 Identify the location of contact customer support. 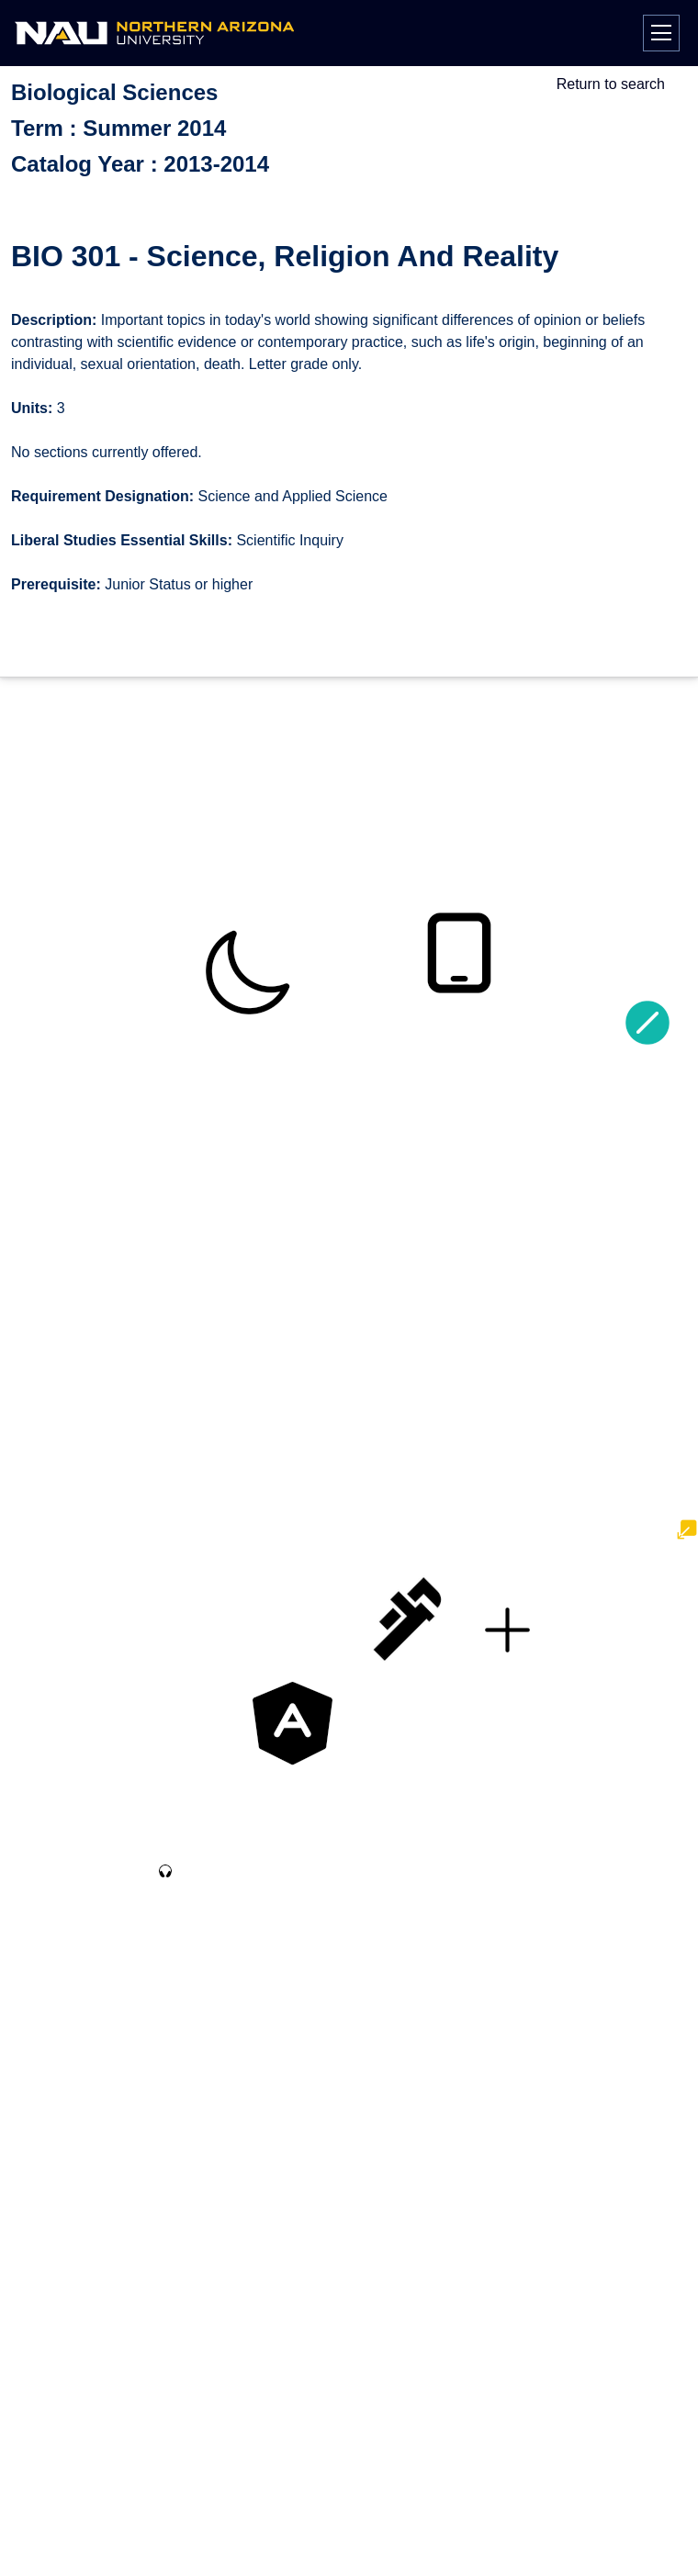
(165, 1871).